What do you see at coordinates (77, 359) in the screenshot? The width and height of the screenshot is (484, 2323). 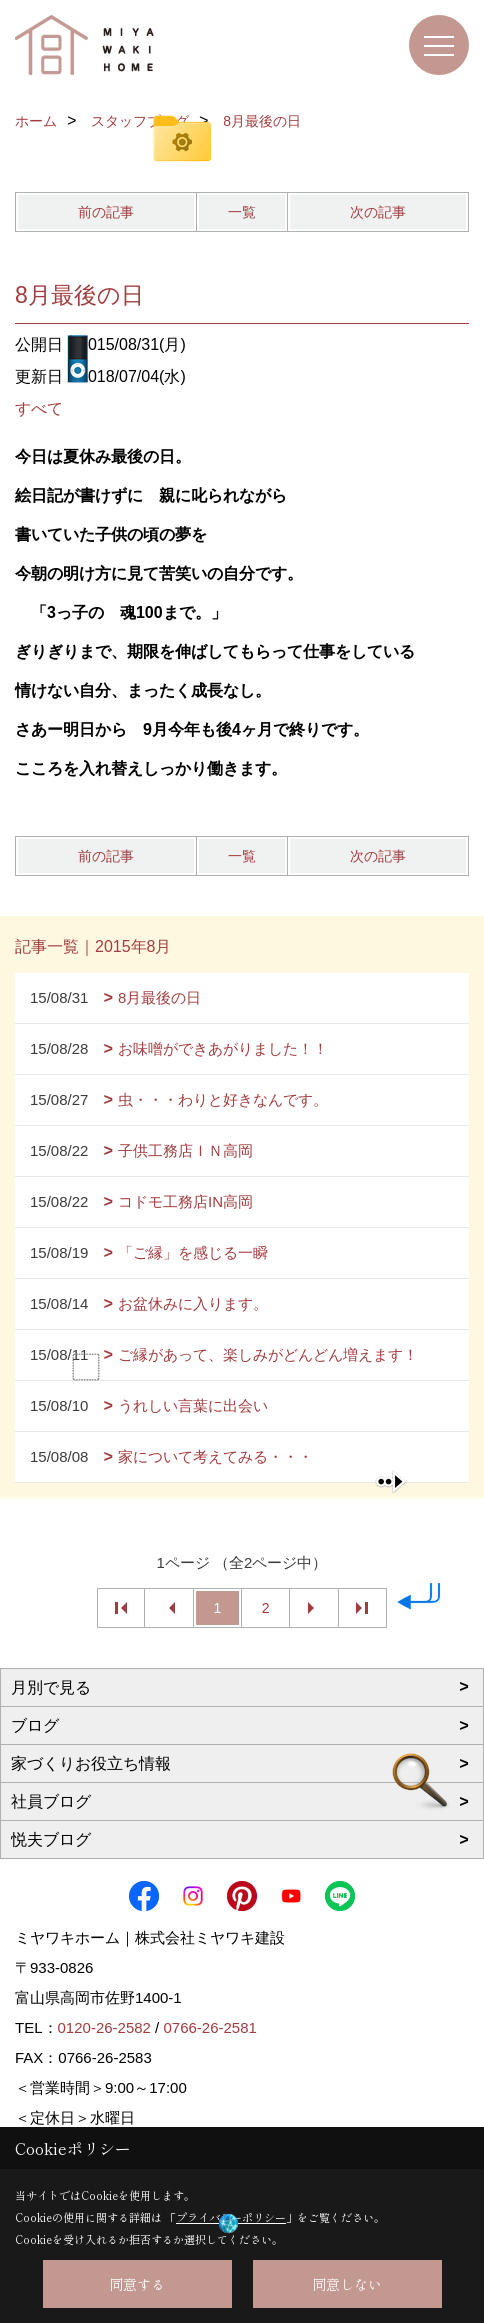 I see `iPod nano device connected` at bounding box center [77, 359].